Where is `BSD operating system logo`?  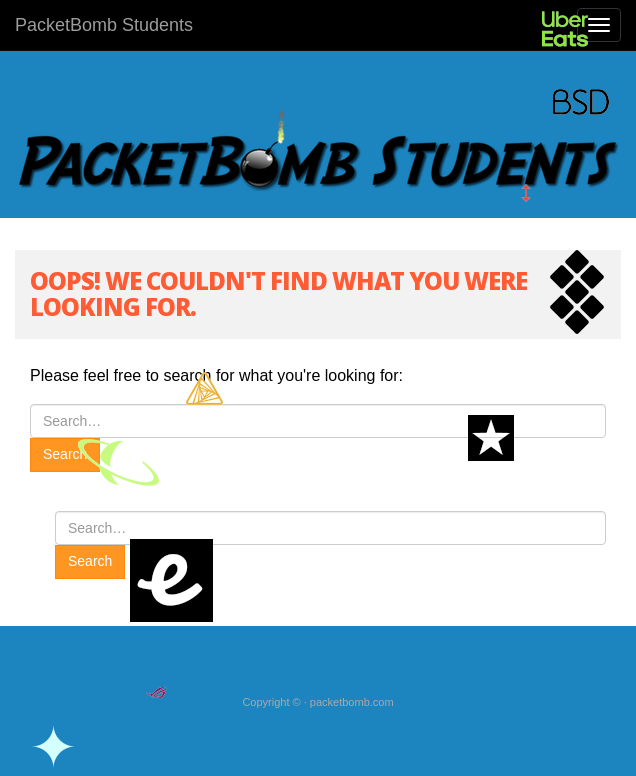 BSD operating system logo is located at coordinates (581, 102).